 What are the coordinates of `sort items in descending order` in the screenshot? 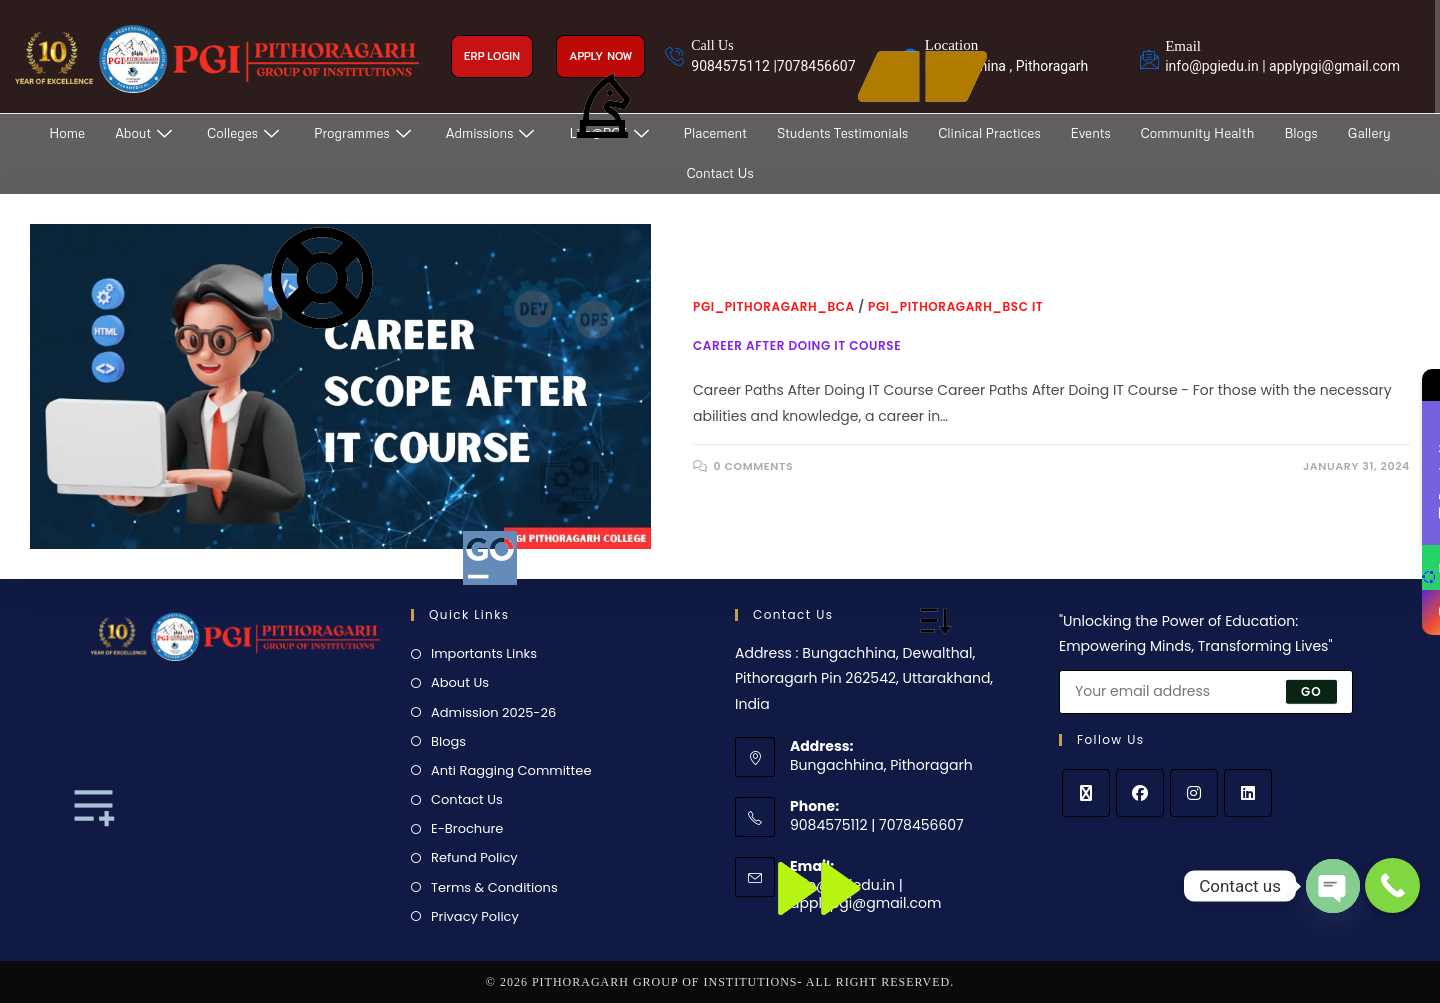 It's located at (934, 620).